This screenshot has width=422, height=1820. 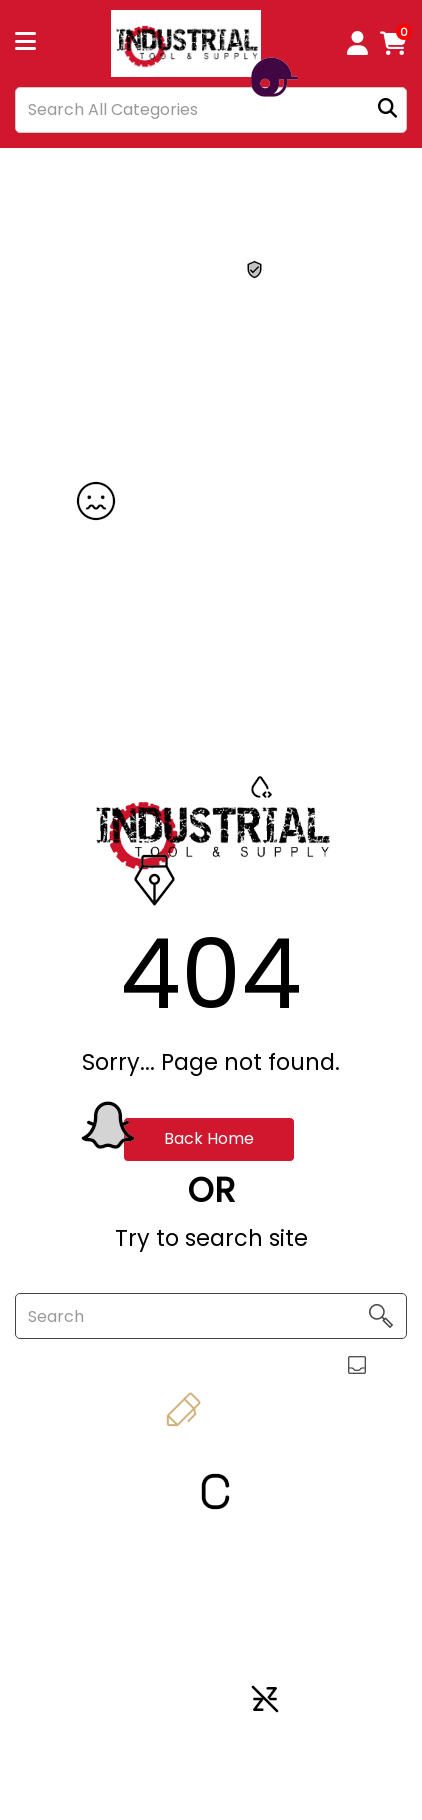 I want to click on edit or modify content, so click(x=183, y=1410).